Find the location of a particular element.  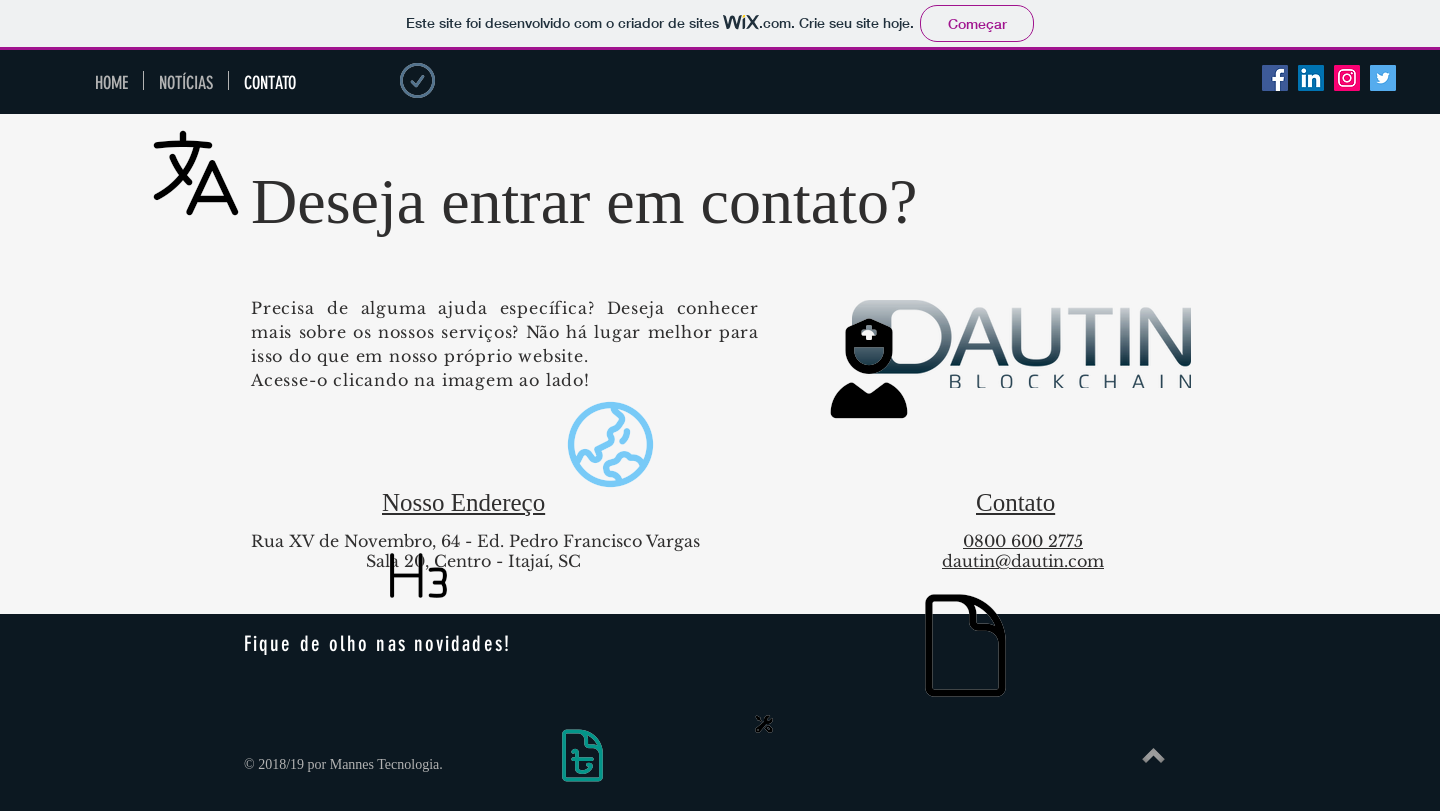

switch to asia-australia region is located at coordinates (610, 444).